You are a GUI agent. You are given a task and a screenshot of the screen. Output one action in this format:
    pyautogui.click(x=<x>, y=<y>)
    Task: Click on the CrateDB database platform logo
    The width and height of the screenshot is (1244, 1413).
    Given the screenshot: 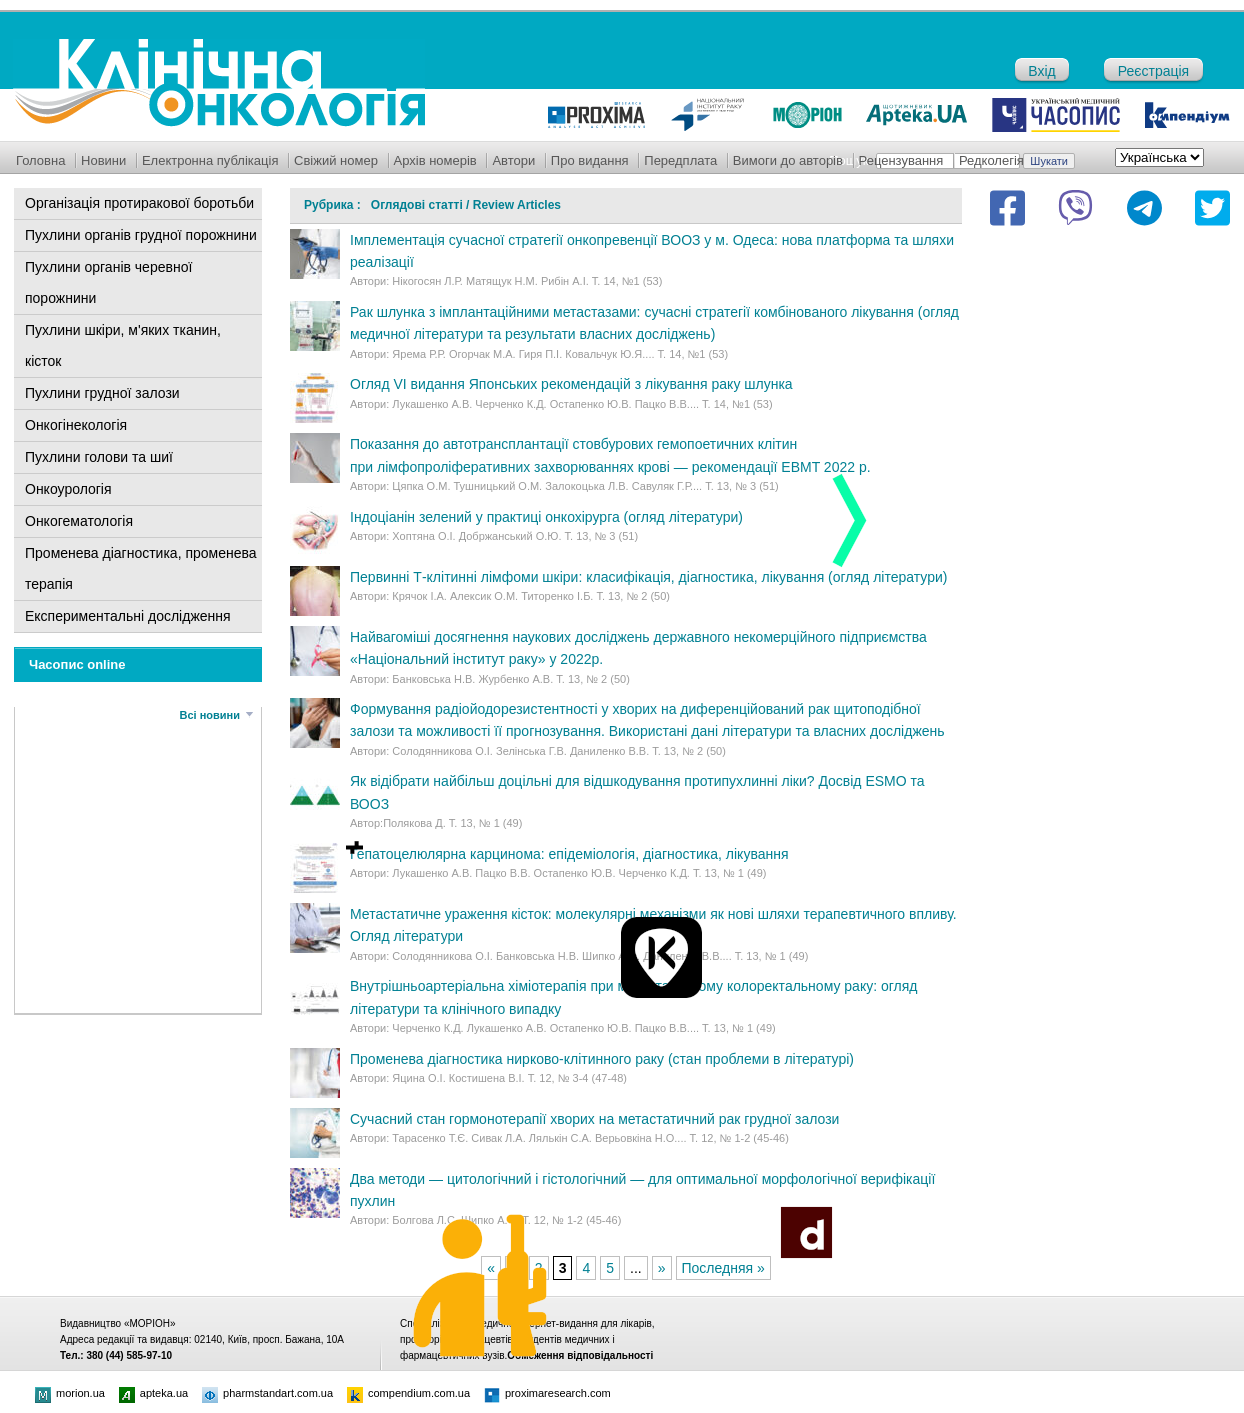 What is the action you would take?
    pyautogui.click(x=354, y=847)
    